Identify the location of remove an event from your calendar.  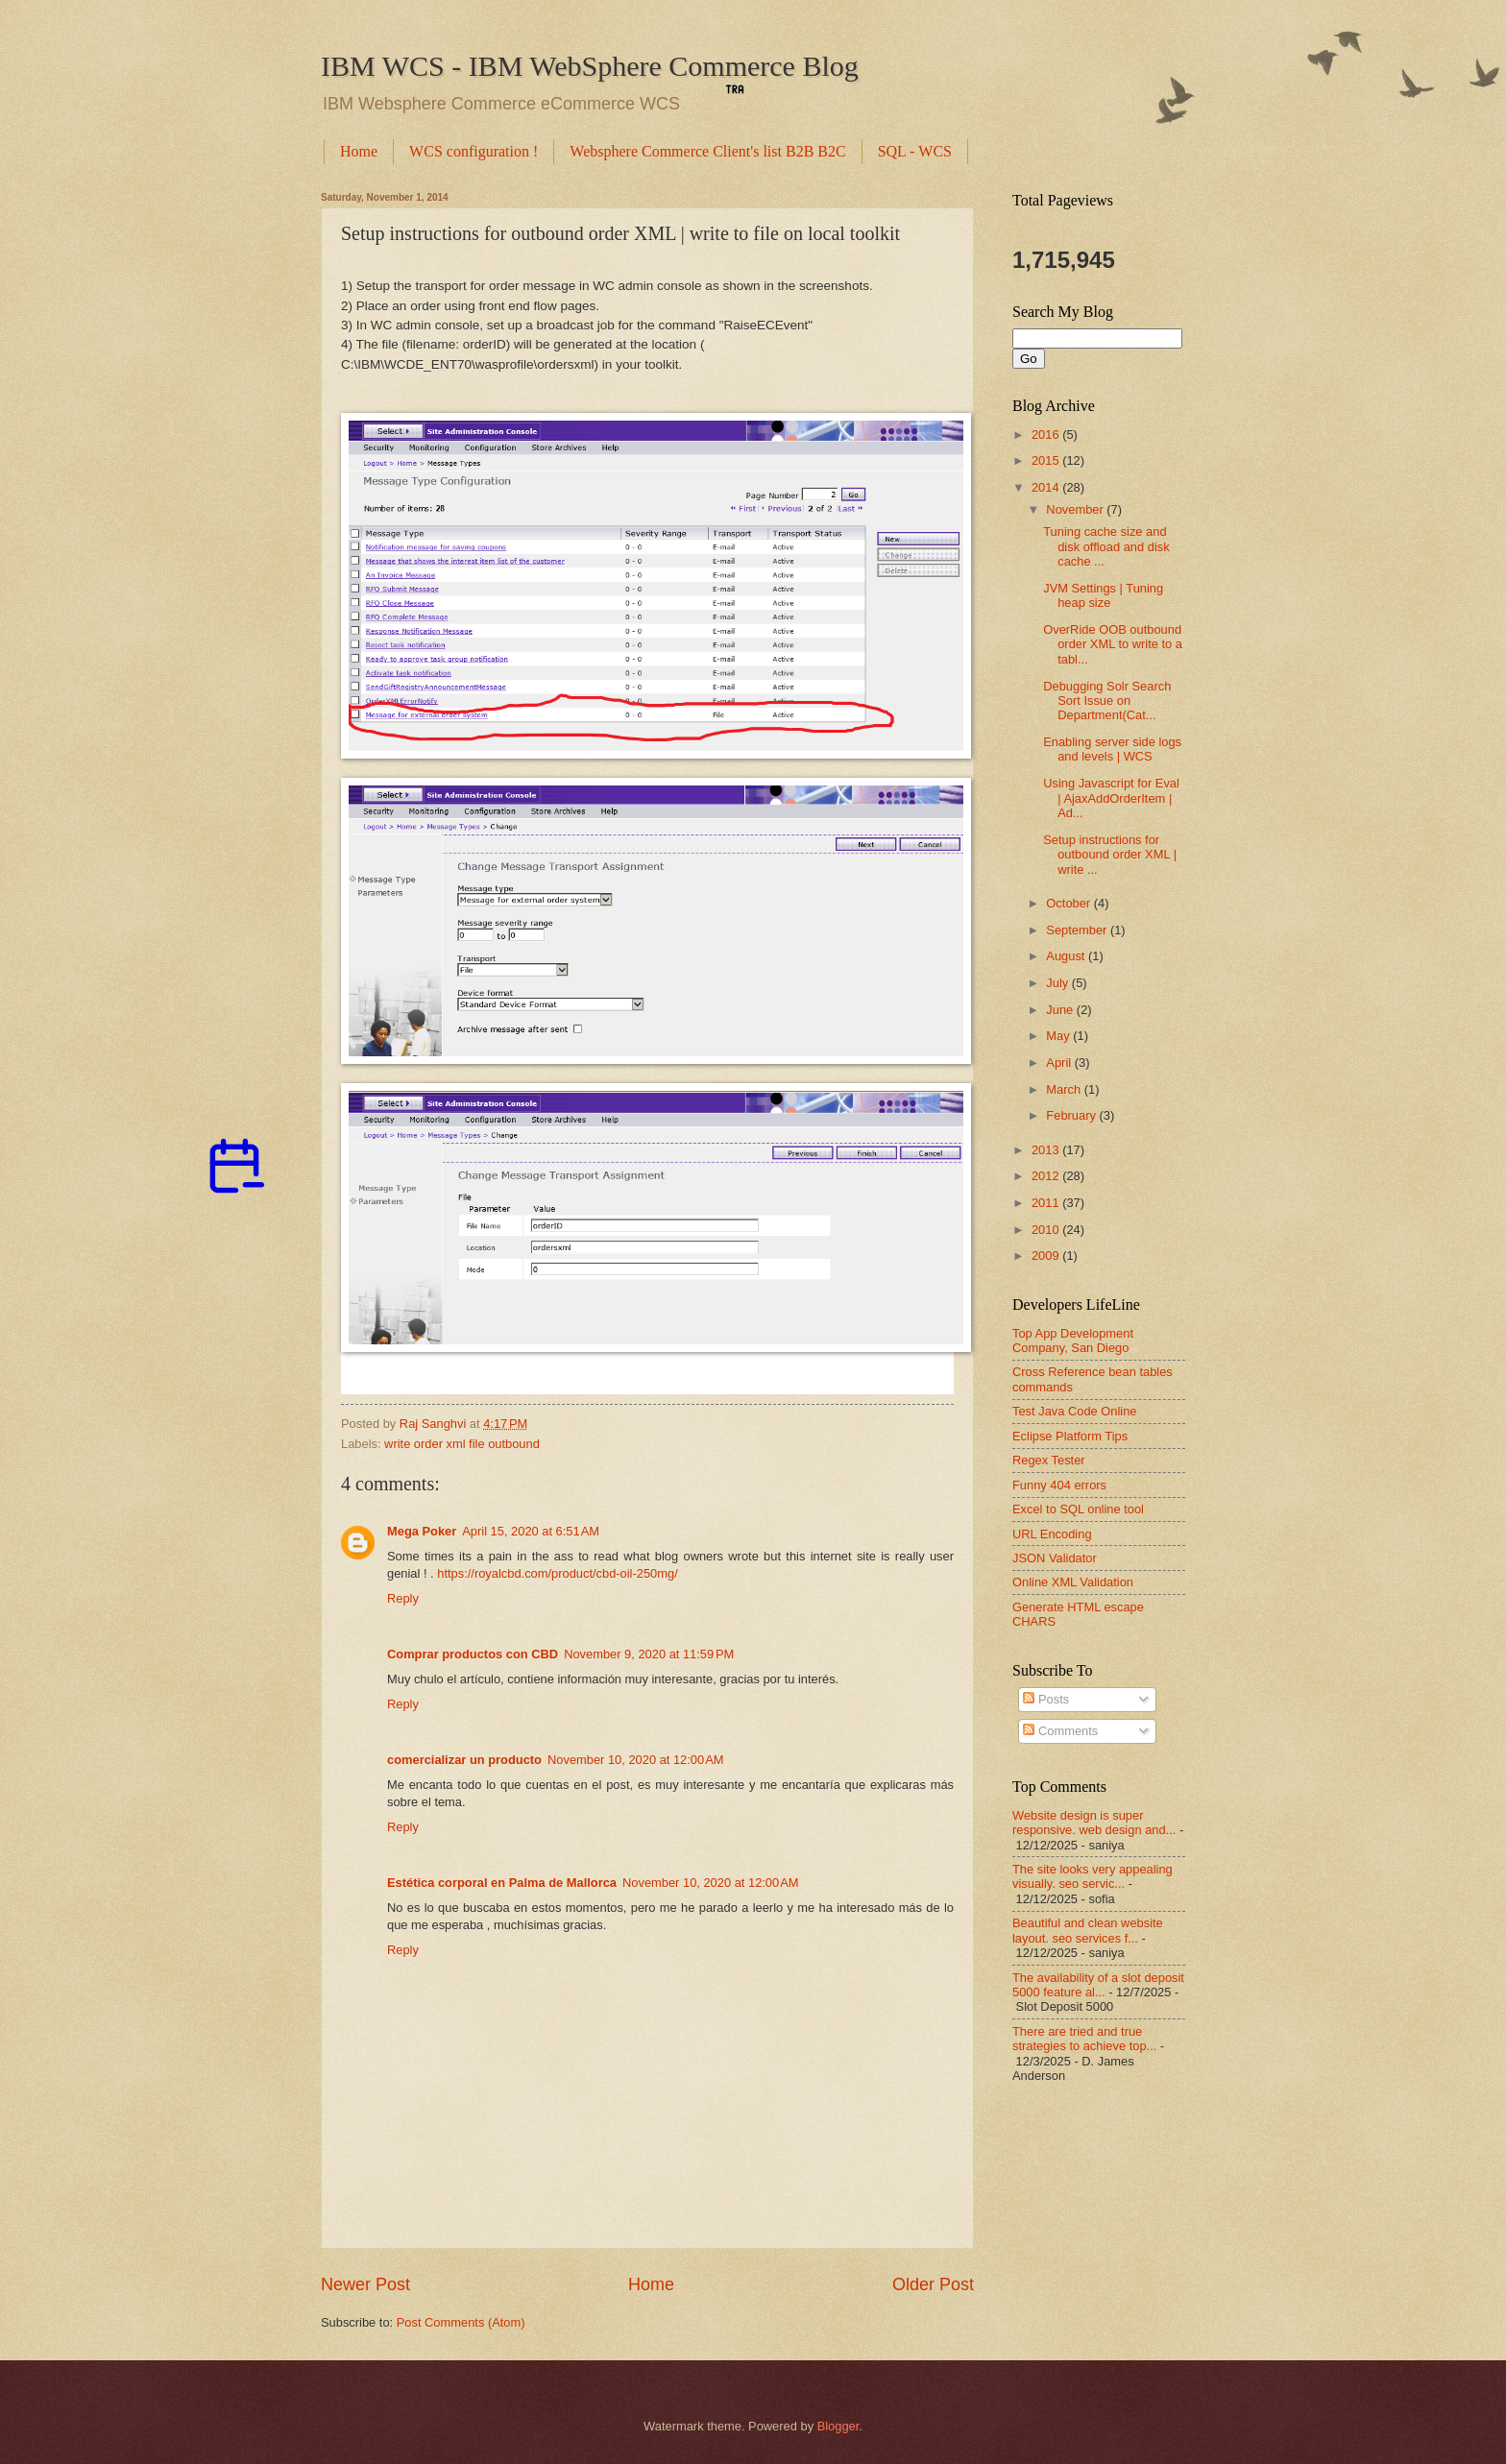
(234, 1166).